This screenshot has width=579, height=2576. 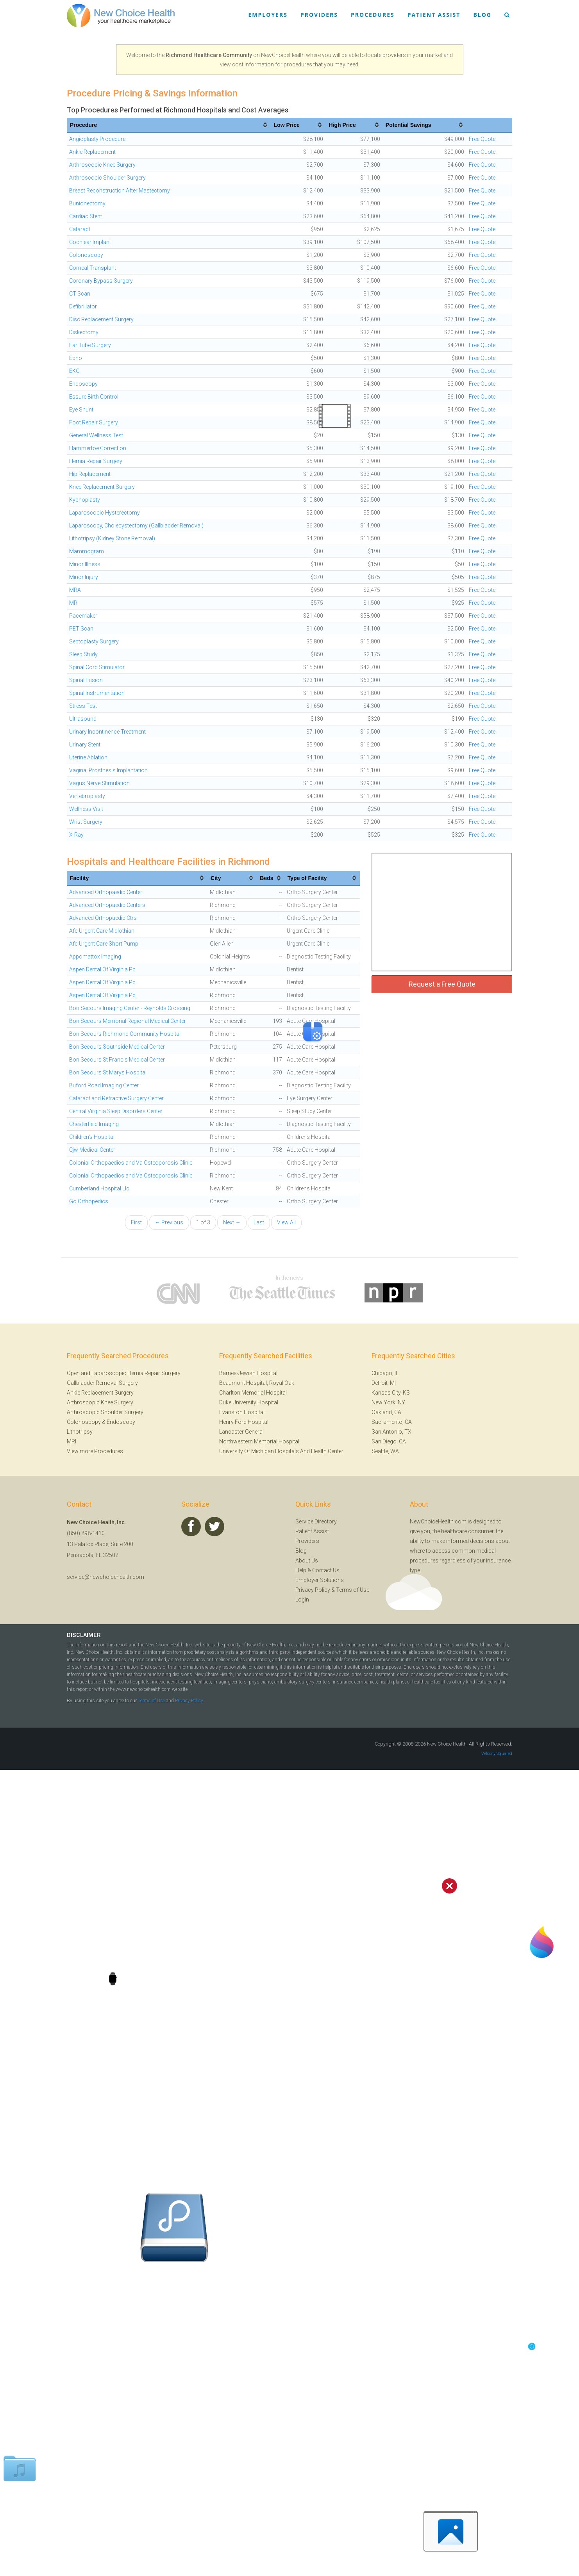 I want to click on open photos app, so click(x=450, y=2531).